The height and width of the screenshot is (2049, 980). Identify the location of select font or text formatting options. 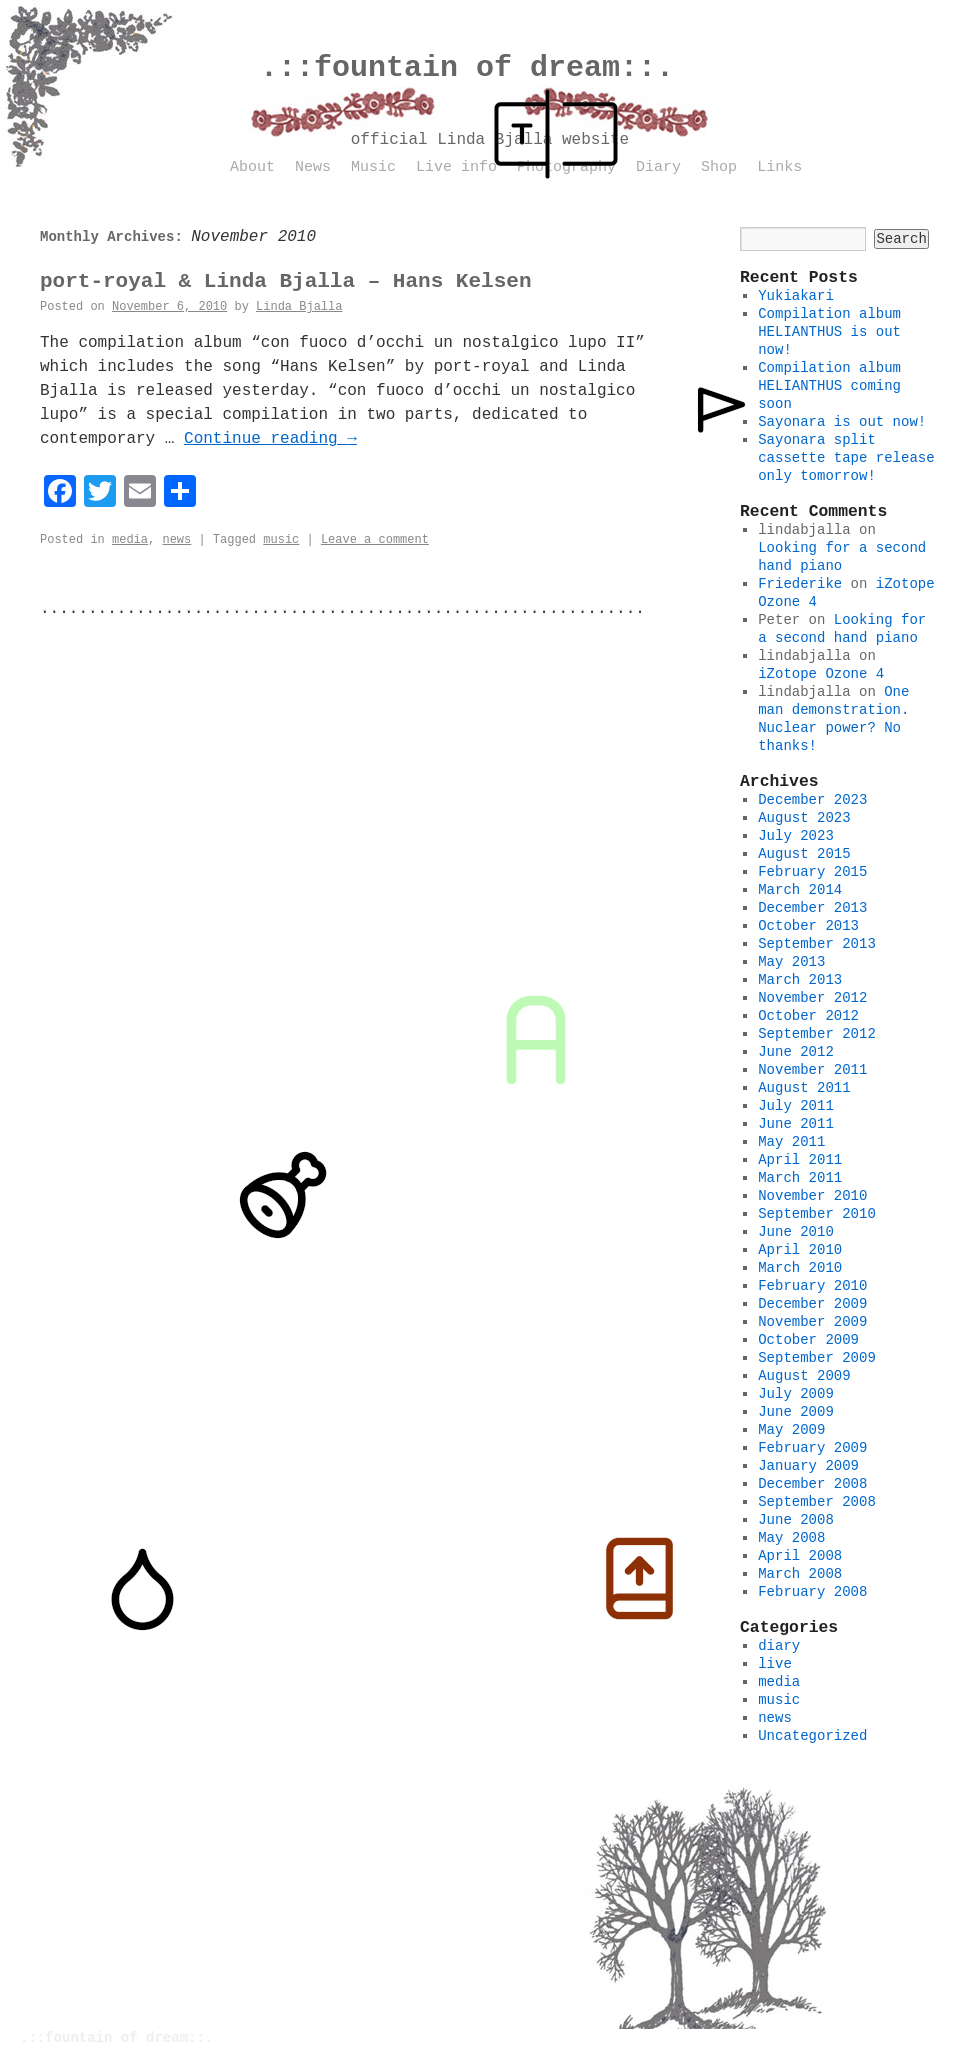
(536, 1040).